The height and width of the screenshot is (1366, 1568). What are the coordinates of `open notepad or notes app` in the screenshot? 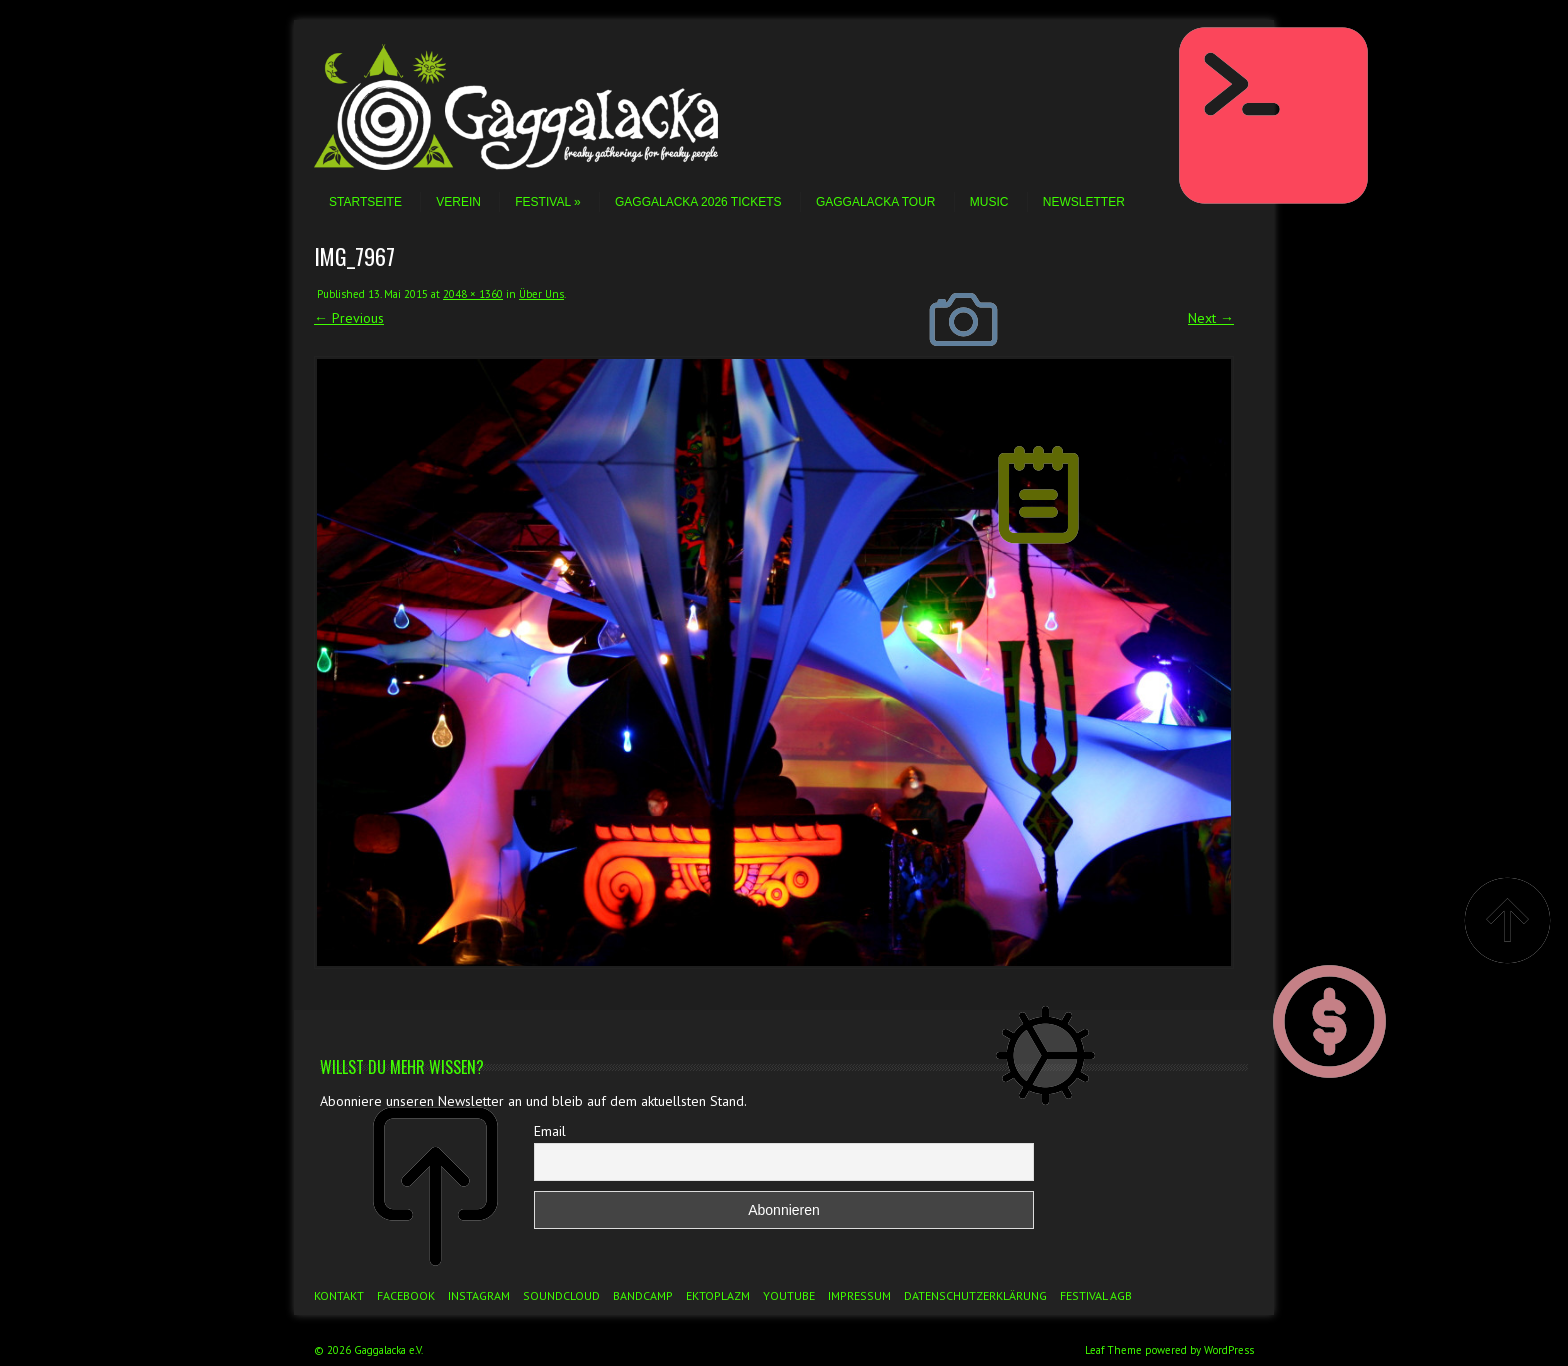 It's located at (1038, 496).